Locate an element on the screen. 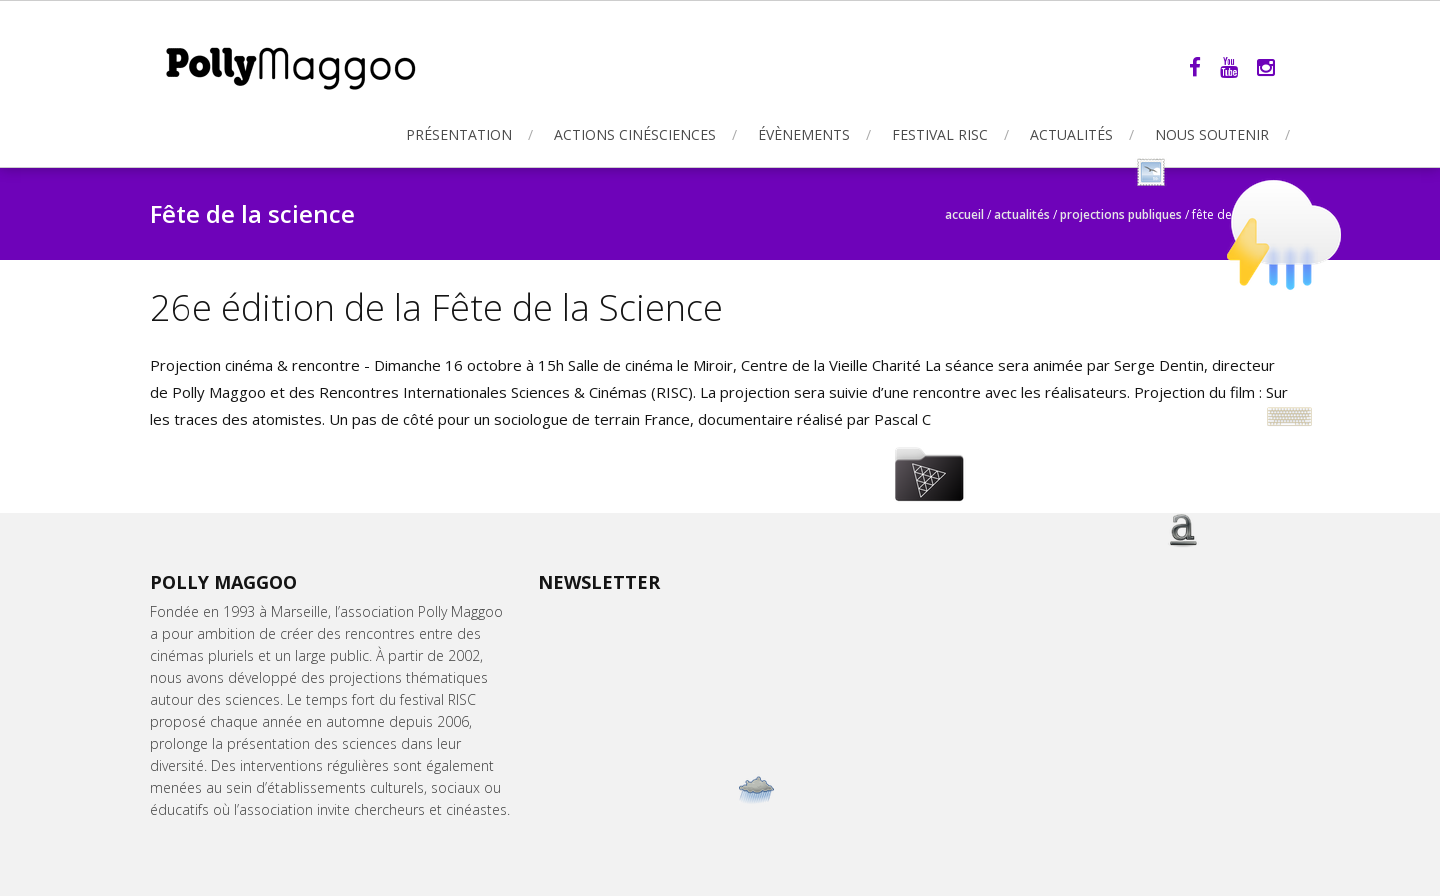 The image size is (1440, 896). apply underline formatting to selected text is located at coordinates (1183, 530).